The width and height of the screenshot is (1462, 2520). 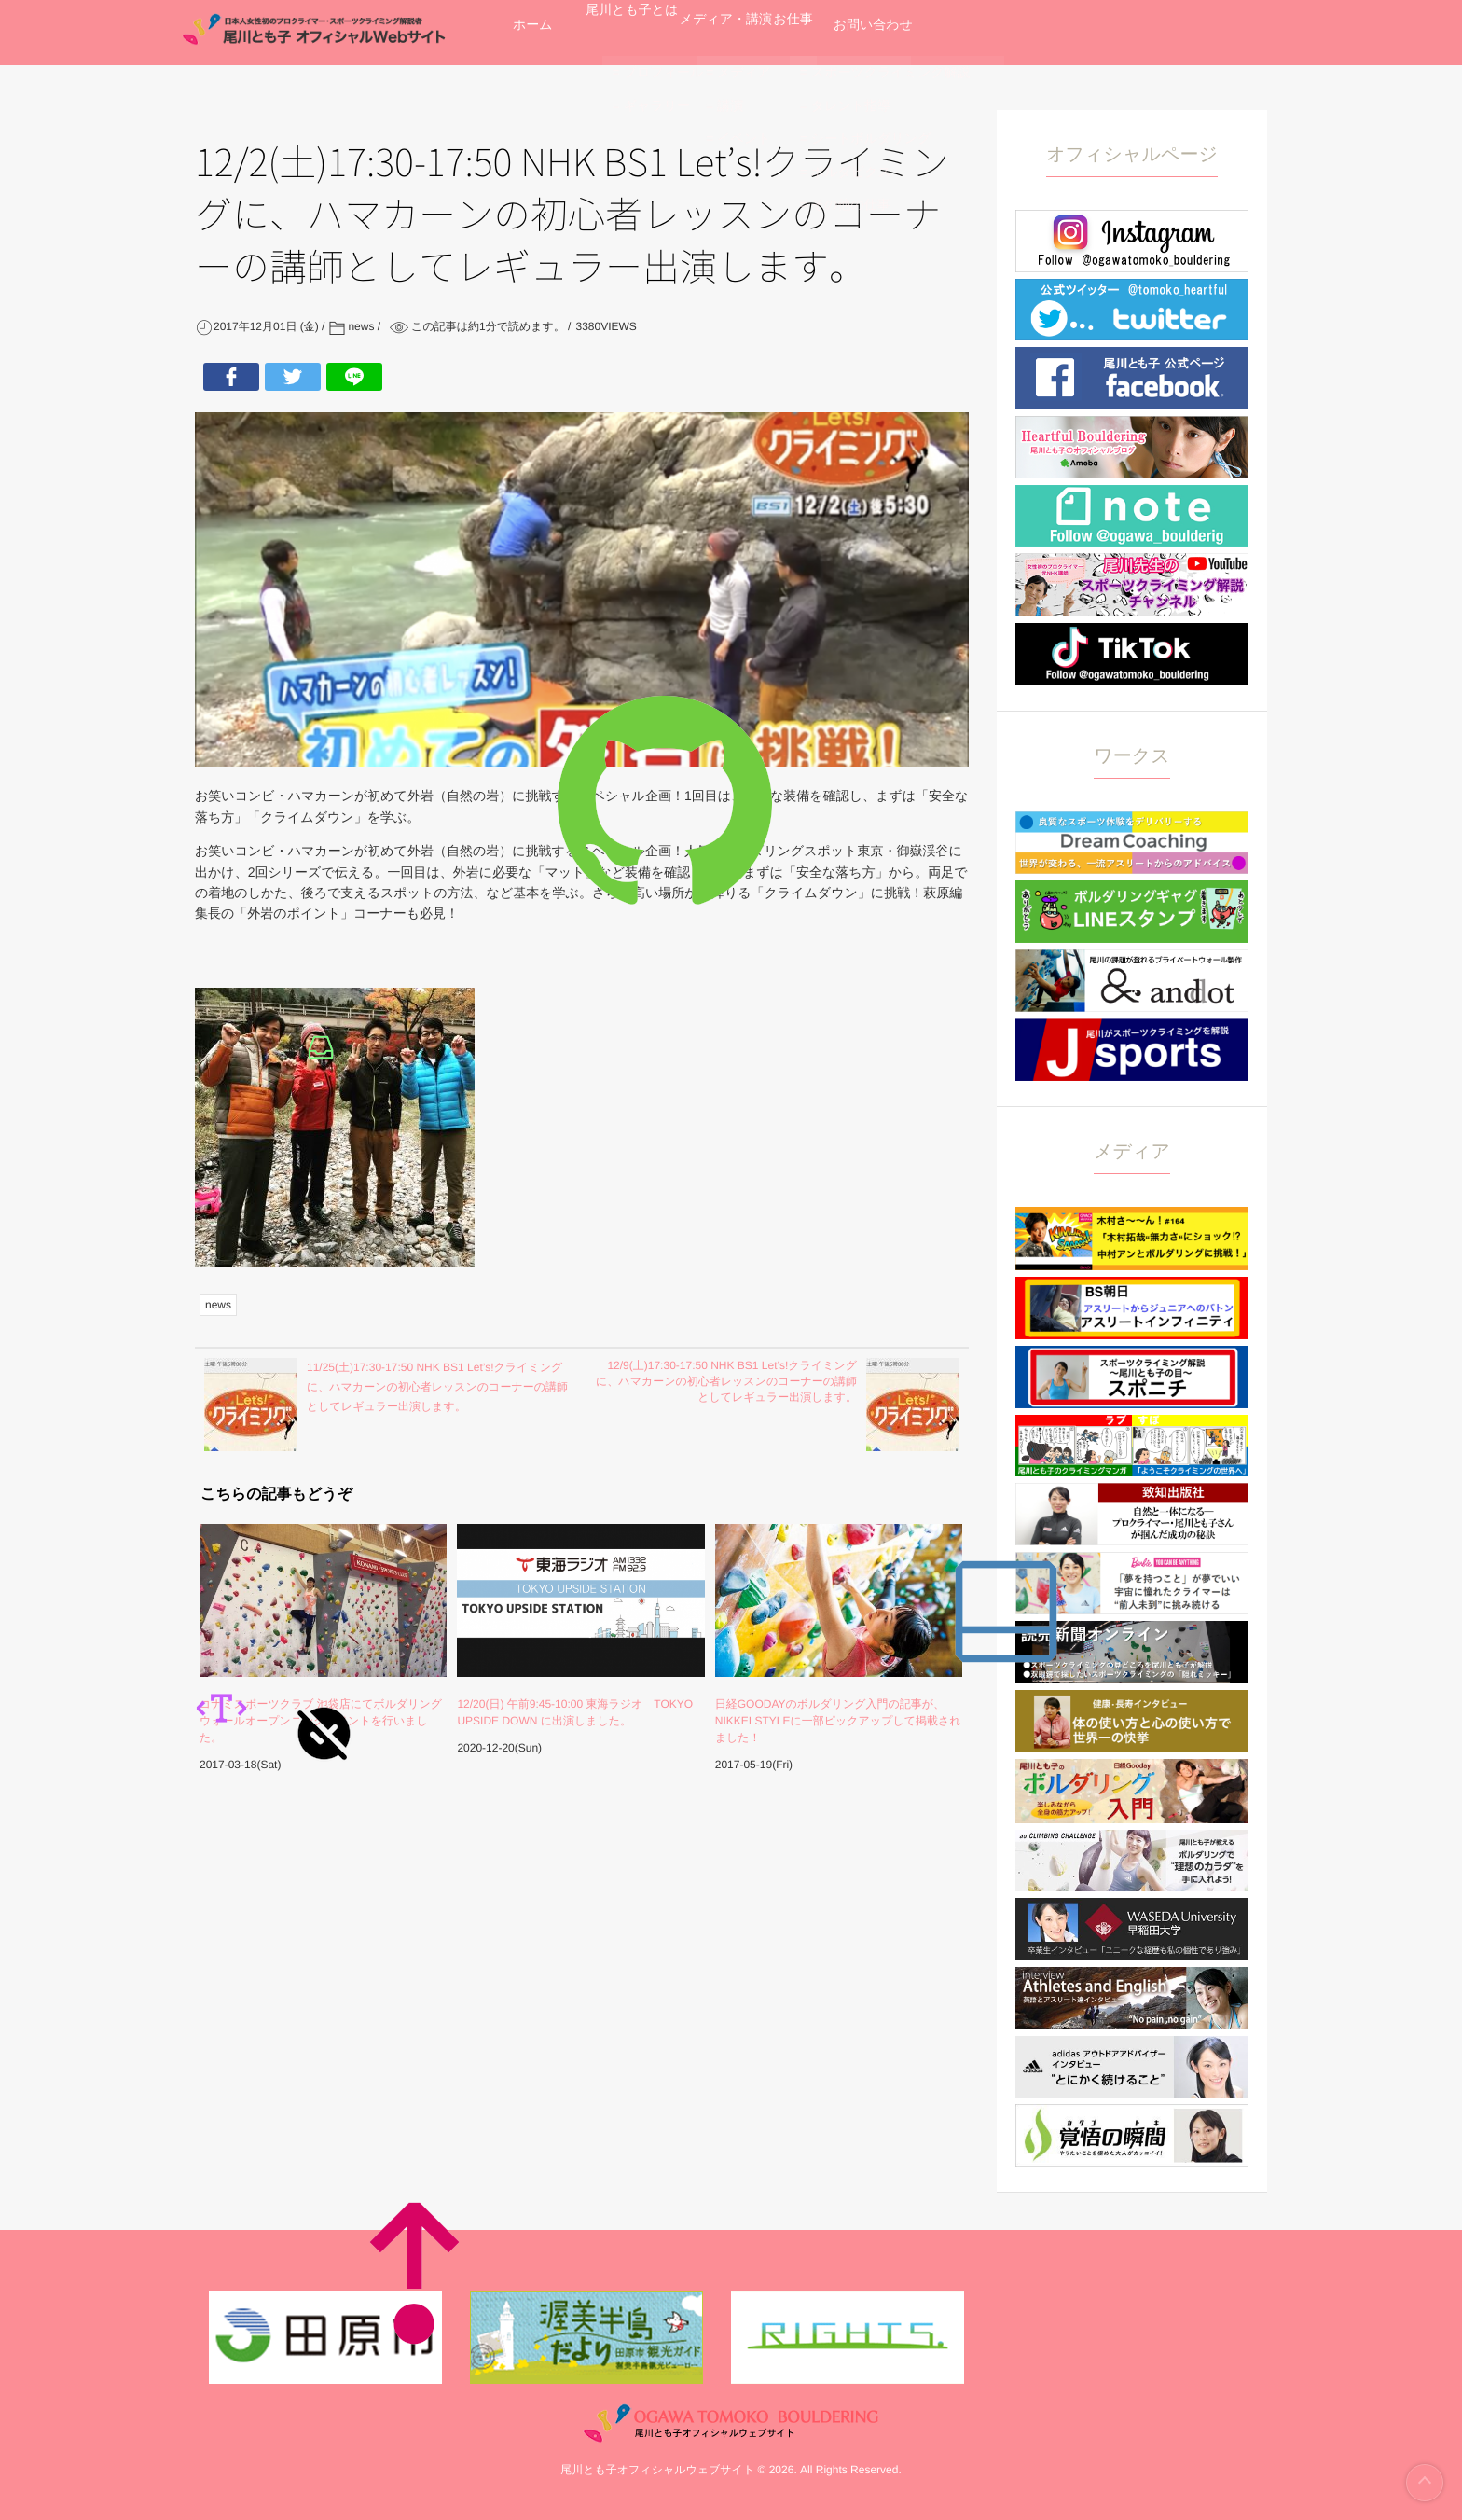 I want to click on open GitHub repository, so click(x=665, y=803).